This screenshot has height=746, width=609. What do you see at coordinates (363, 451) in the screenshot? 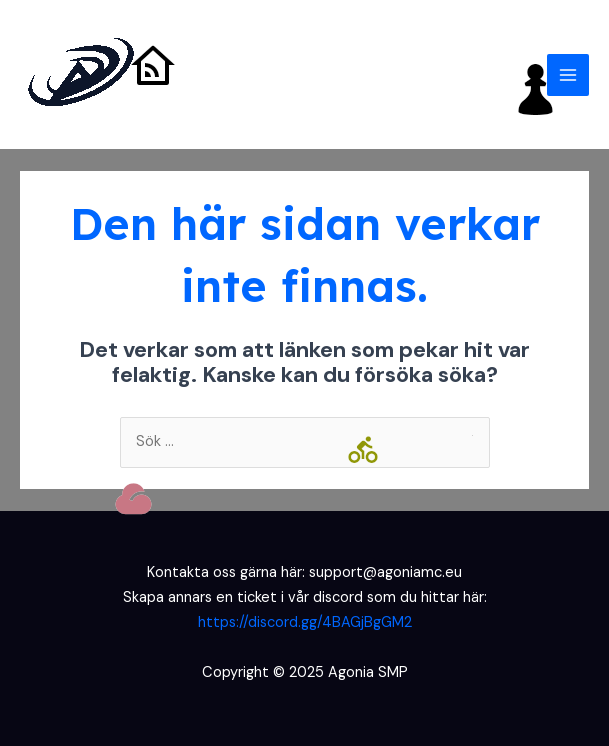
I see `access cycling or bike route directions` at bounding box center [363, 451].